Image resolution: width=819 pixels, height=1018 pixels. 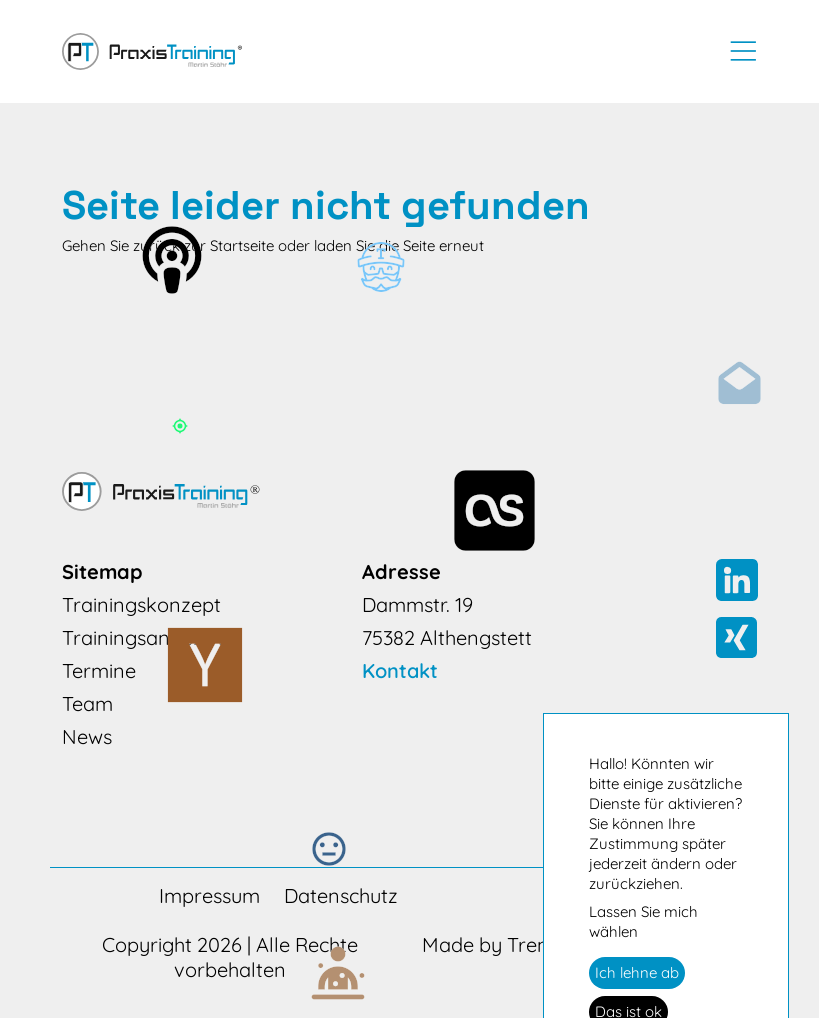 I want to click on link to Travis CI continuous integration service, so click(x=381, y=267).